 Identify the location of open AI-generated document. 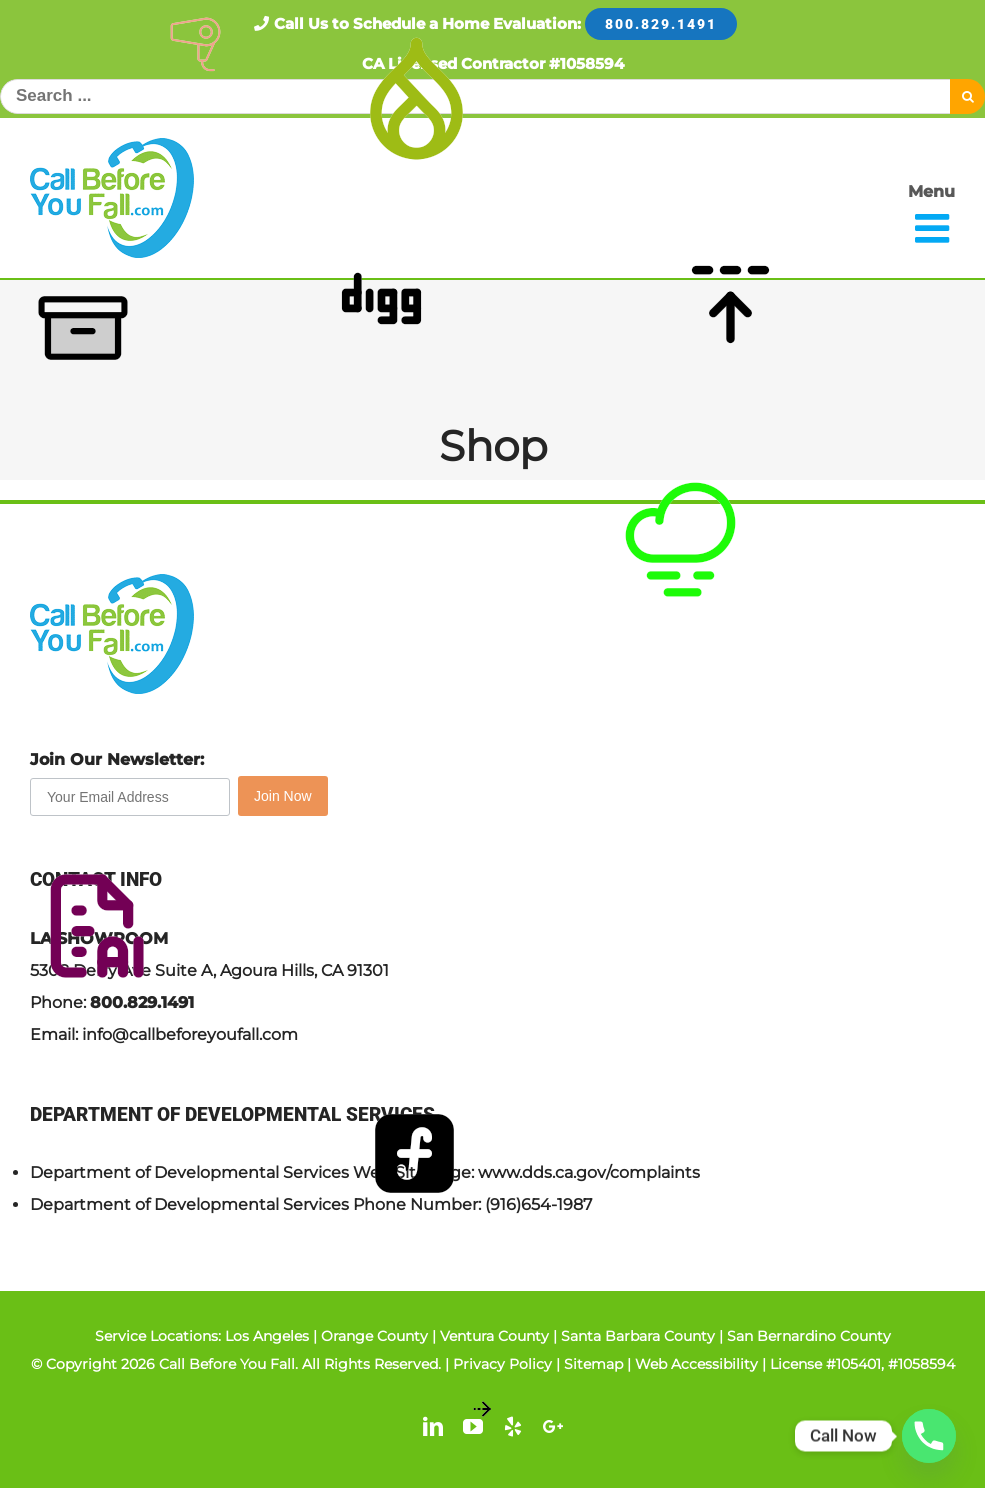
(92, 926).